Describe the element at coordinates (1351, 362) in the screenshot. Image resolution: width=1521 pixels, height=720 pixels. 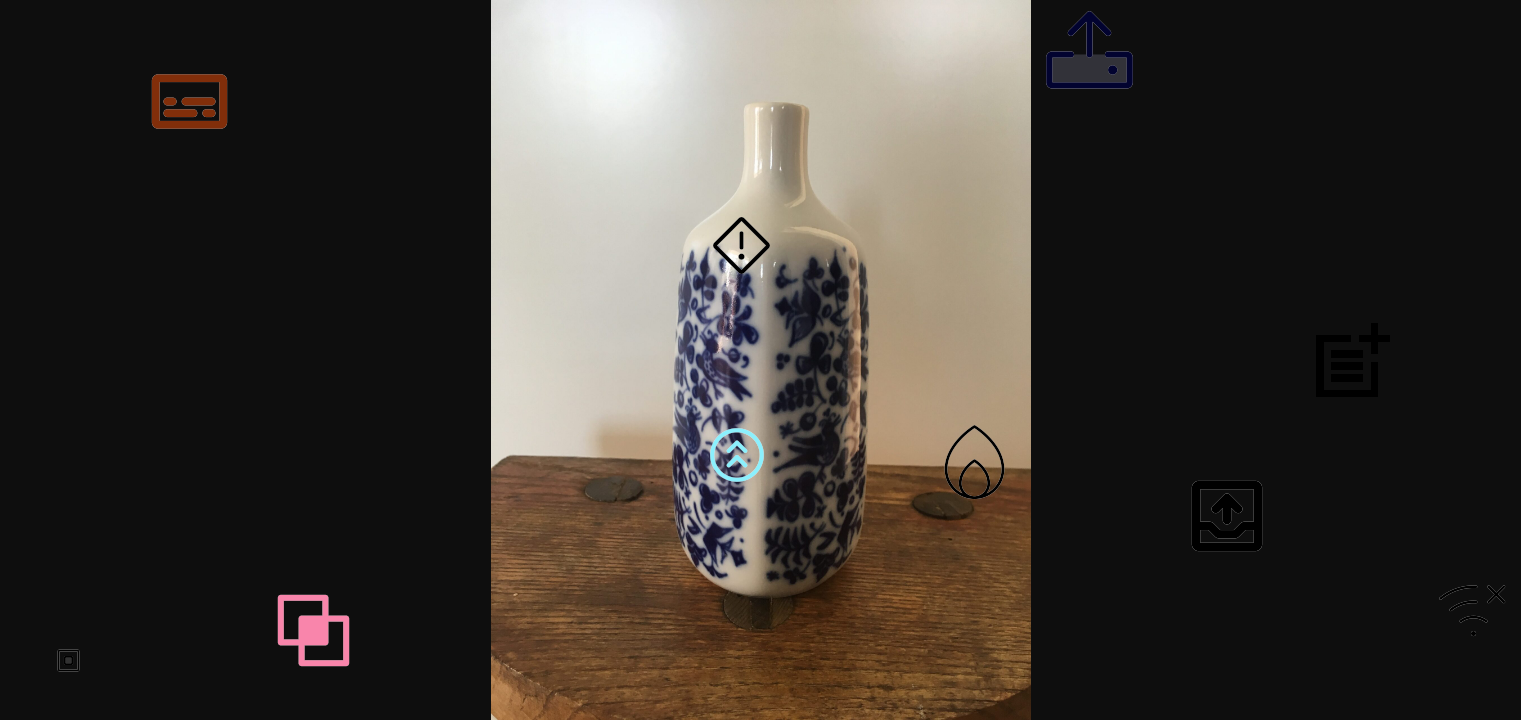
I see `create a new post or document` at that location.